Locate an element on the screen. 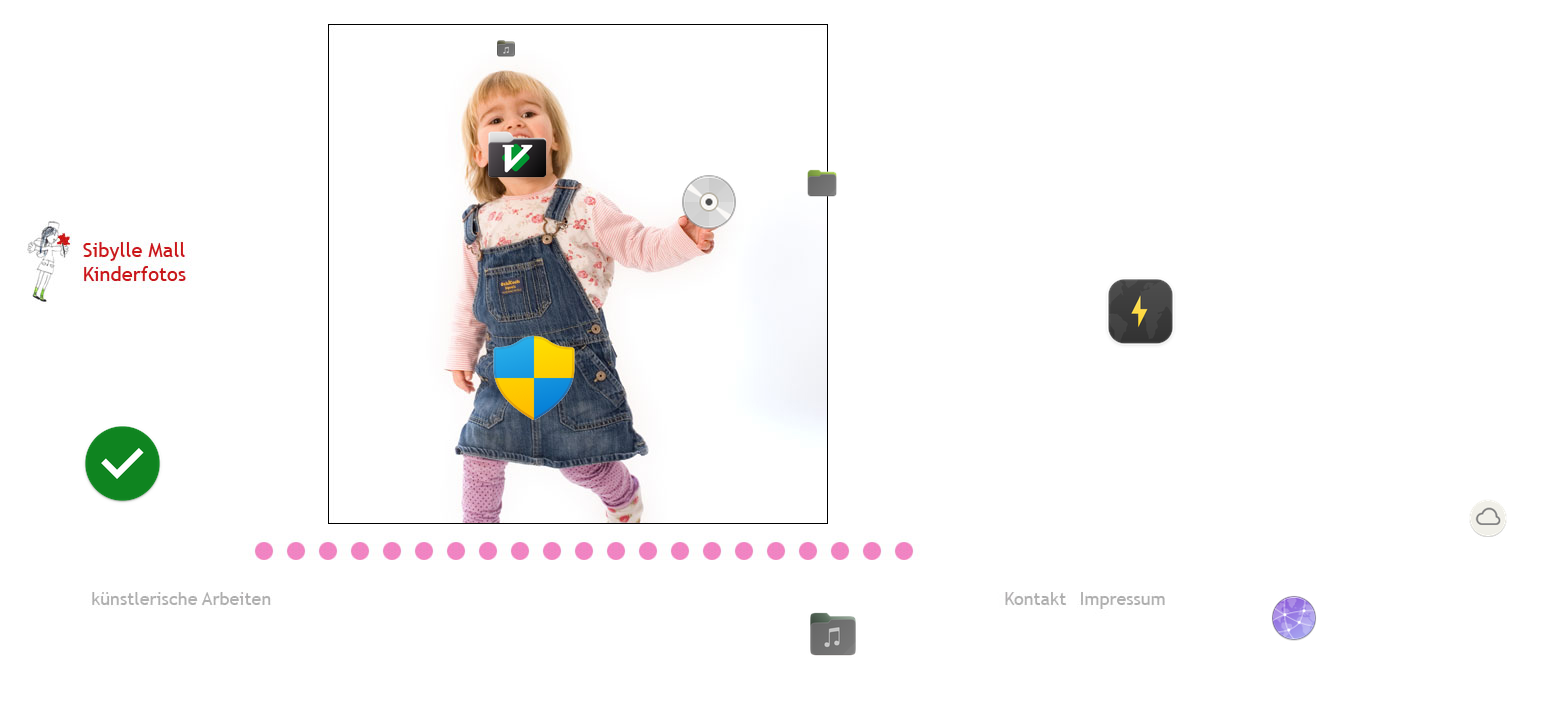 Image resolution: width=1568 pixels, height=720 pixels. folder containing vim editor configuration files is located at coordinates (517, 156).